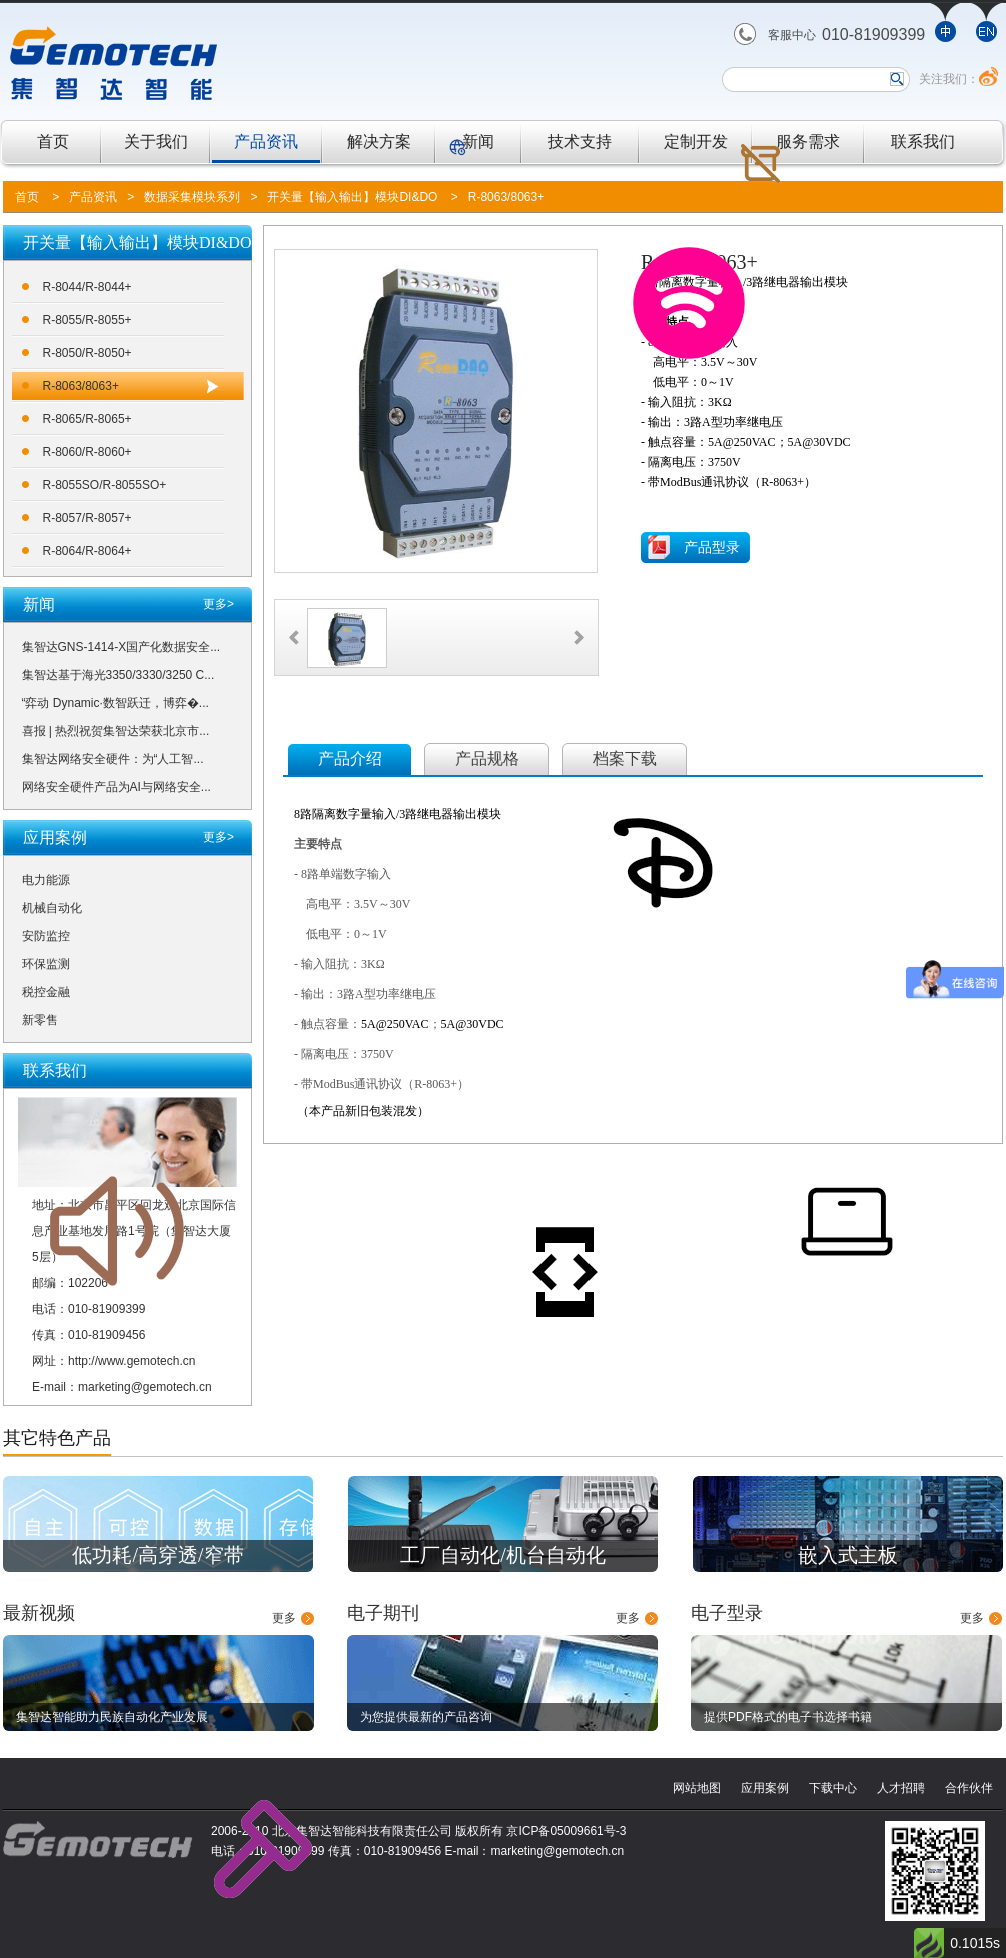 The image size is (1006, 1958). Describe the element at coordinates (847, 1220) in the screenshot. I see `switch to desktop or laptop view` at that location.